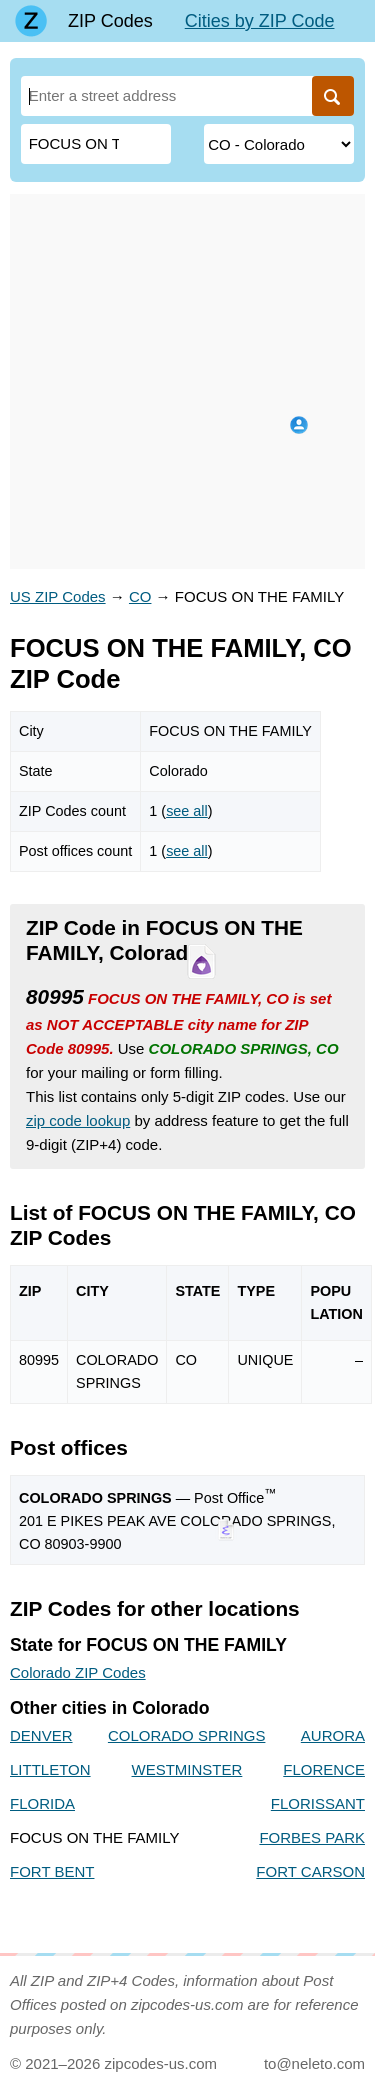 The height and width of the screenshot is (2092, 375). I want to click on meson build system configuration file, so click(201, 961).